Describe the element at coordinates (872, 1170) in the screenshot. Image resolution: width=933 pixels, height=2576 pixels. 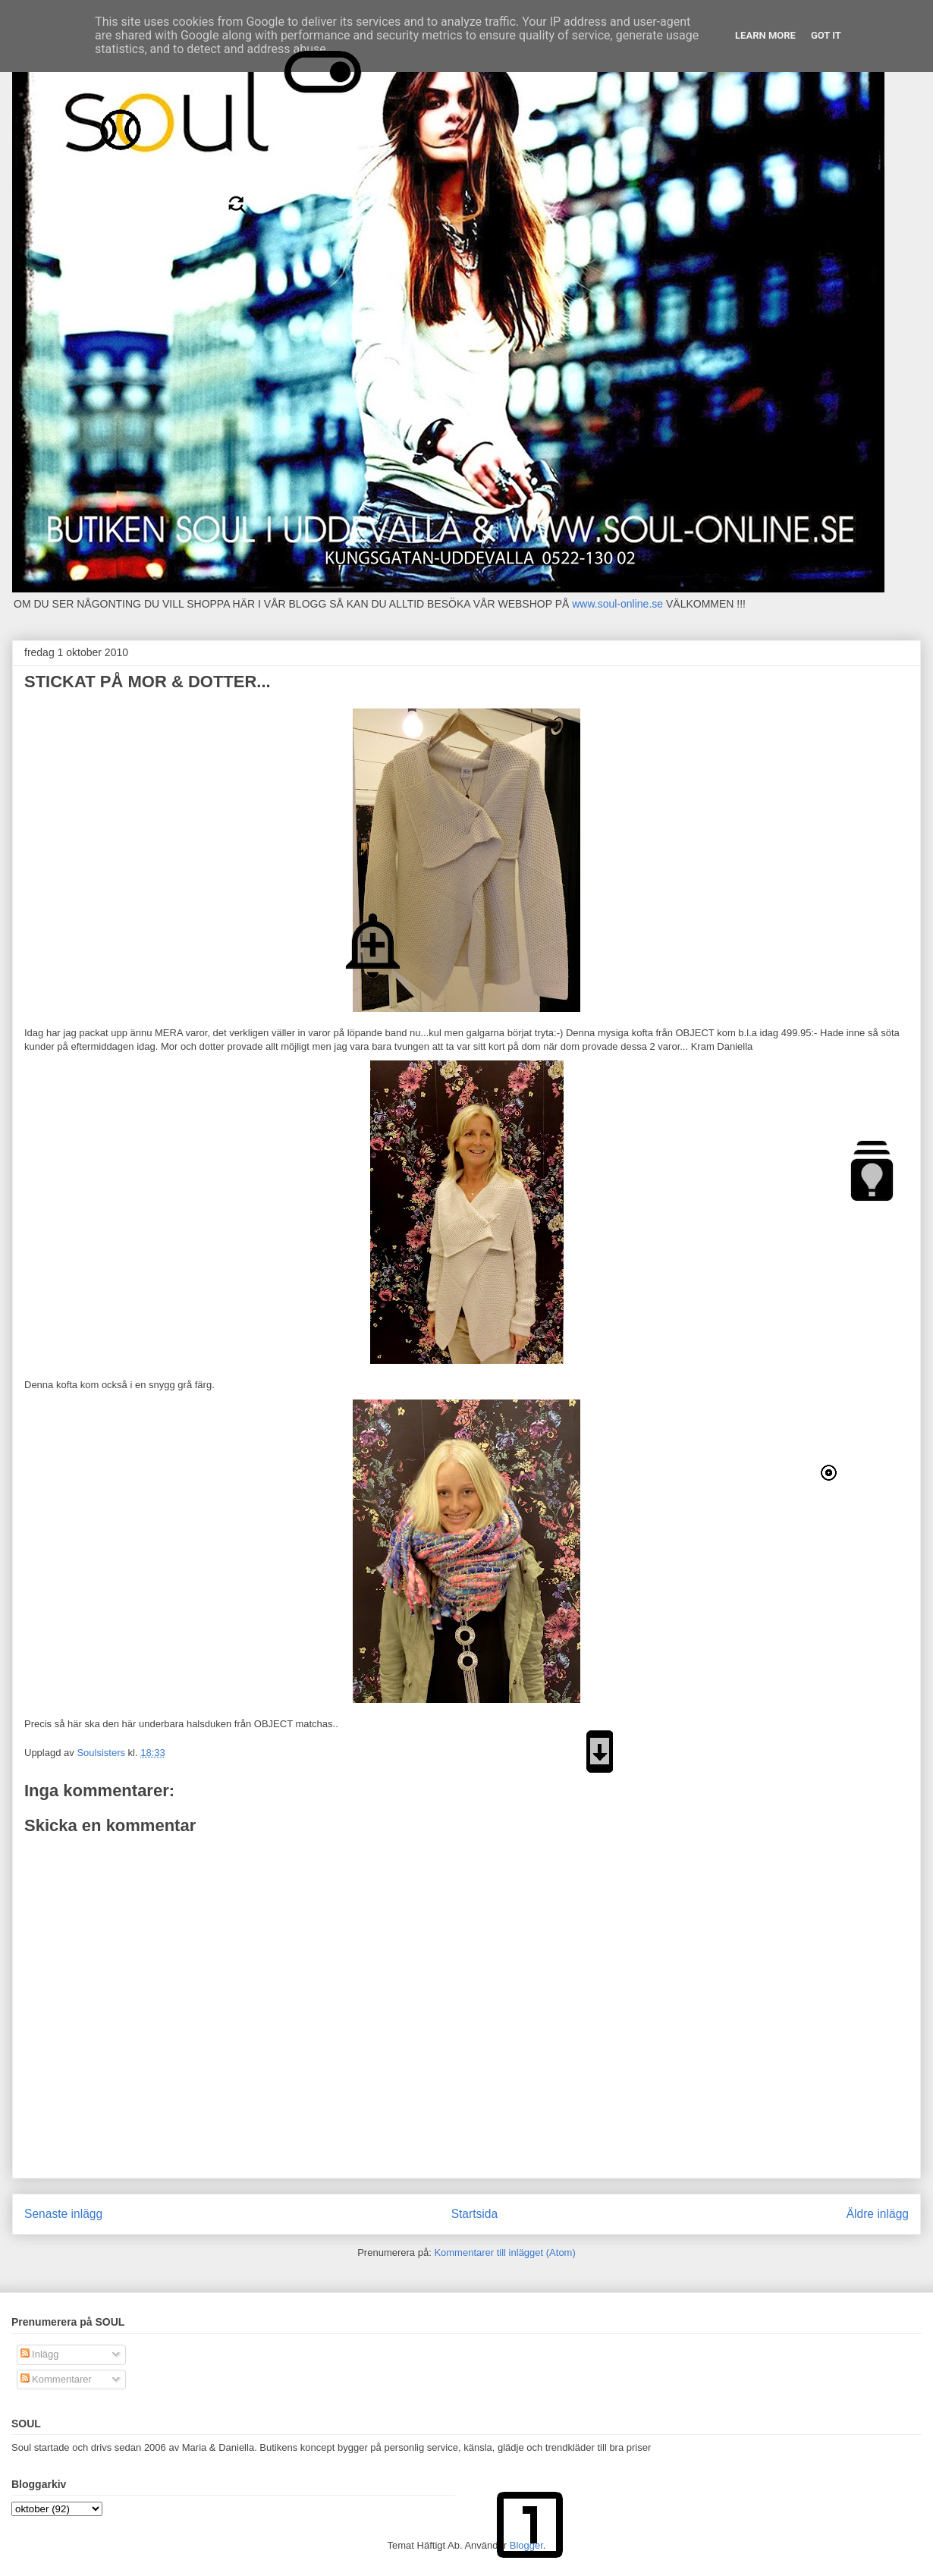
I see `run batch predictions or bulk processing` at that location.